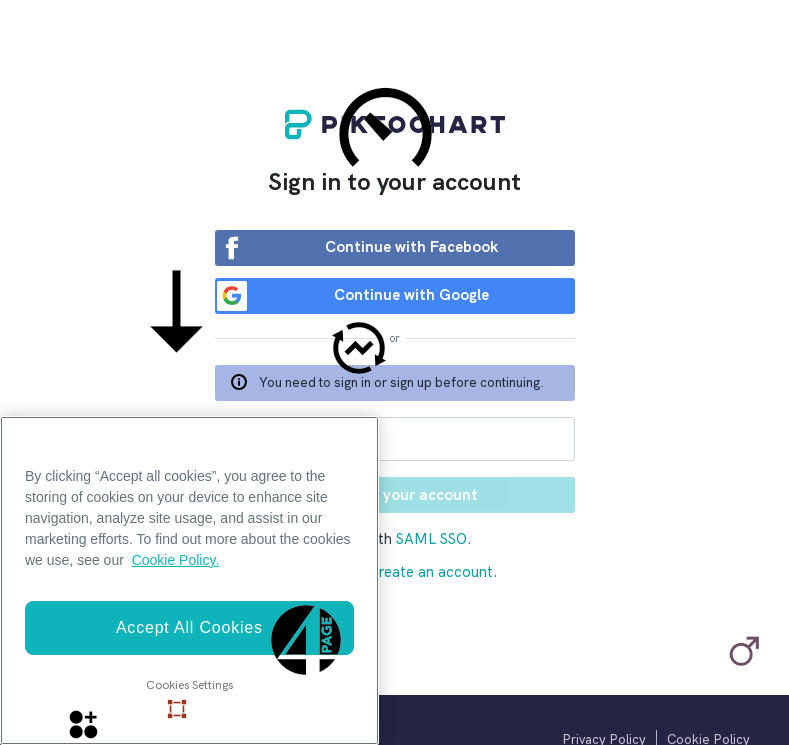 This screenshot has height=745, width=789. Describe the element at coordinates (177, 709) in the screenshot. I see `access shape tools or drawing options` at that location.